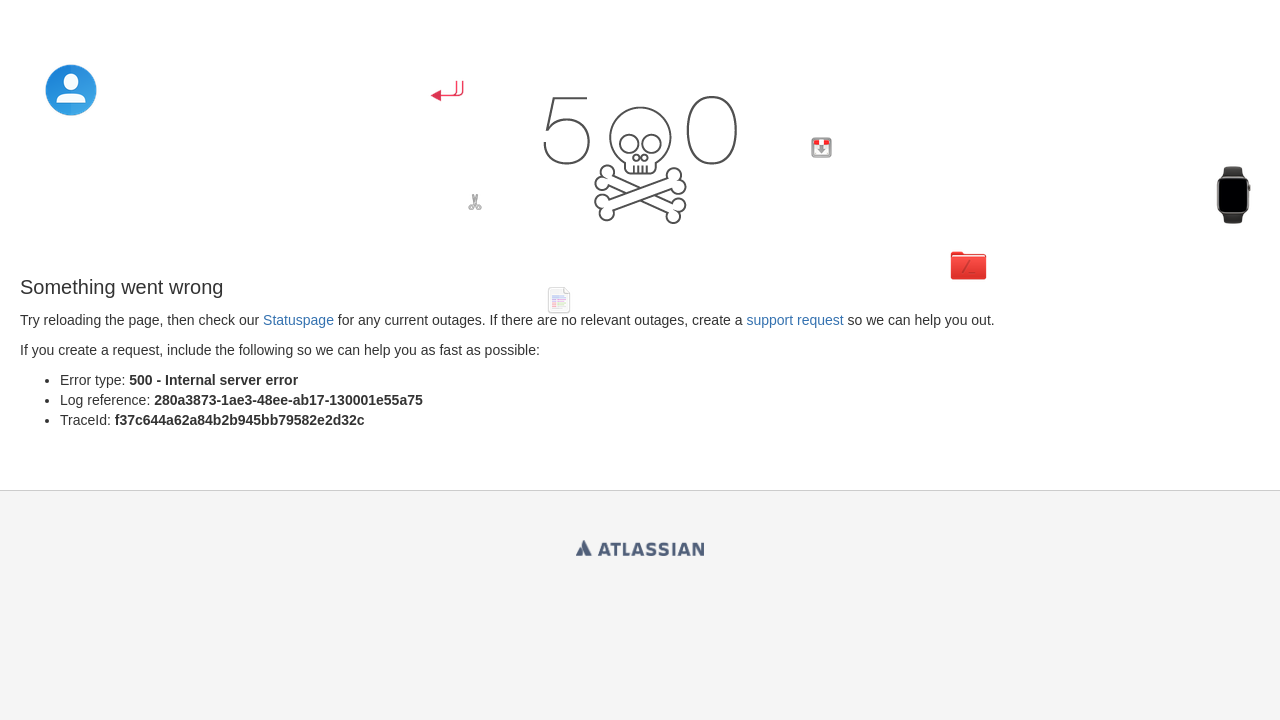  I want to click on apple watch series 5 device icon, so click(1233, 195).